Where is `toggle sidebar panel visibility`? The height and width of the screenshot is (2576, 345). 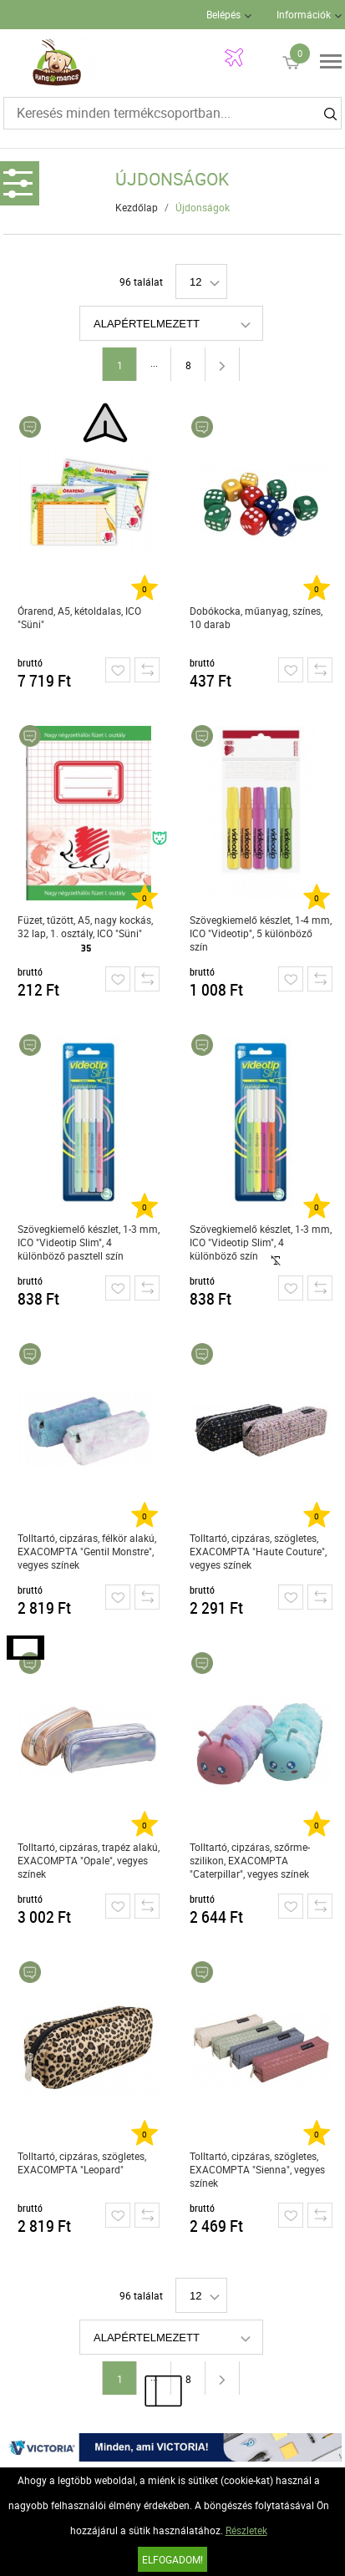 toggle sidebar panel visibility is located at coordinates (163, 2391).